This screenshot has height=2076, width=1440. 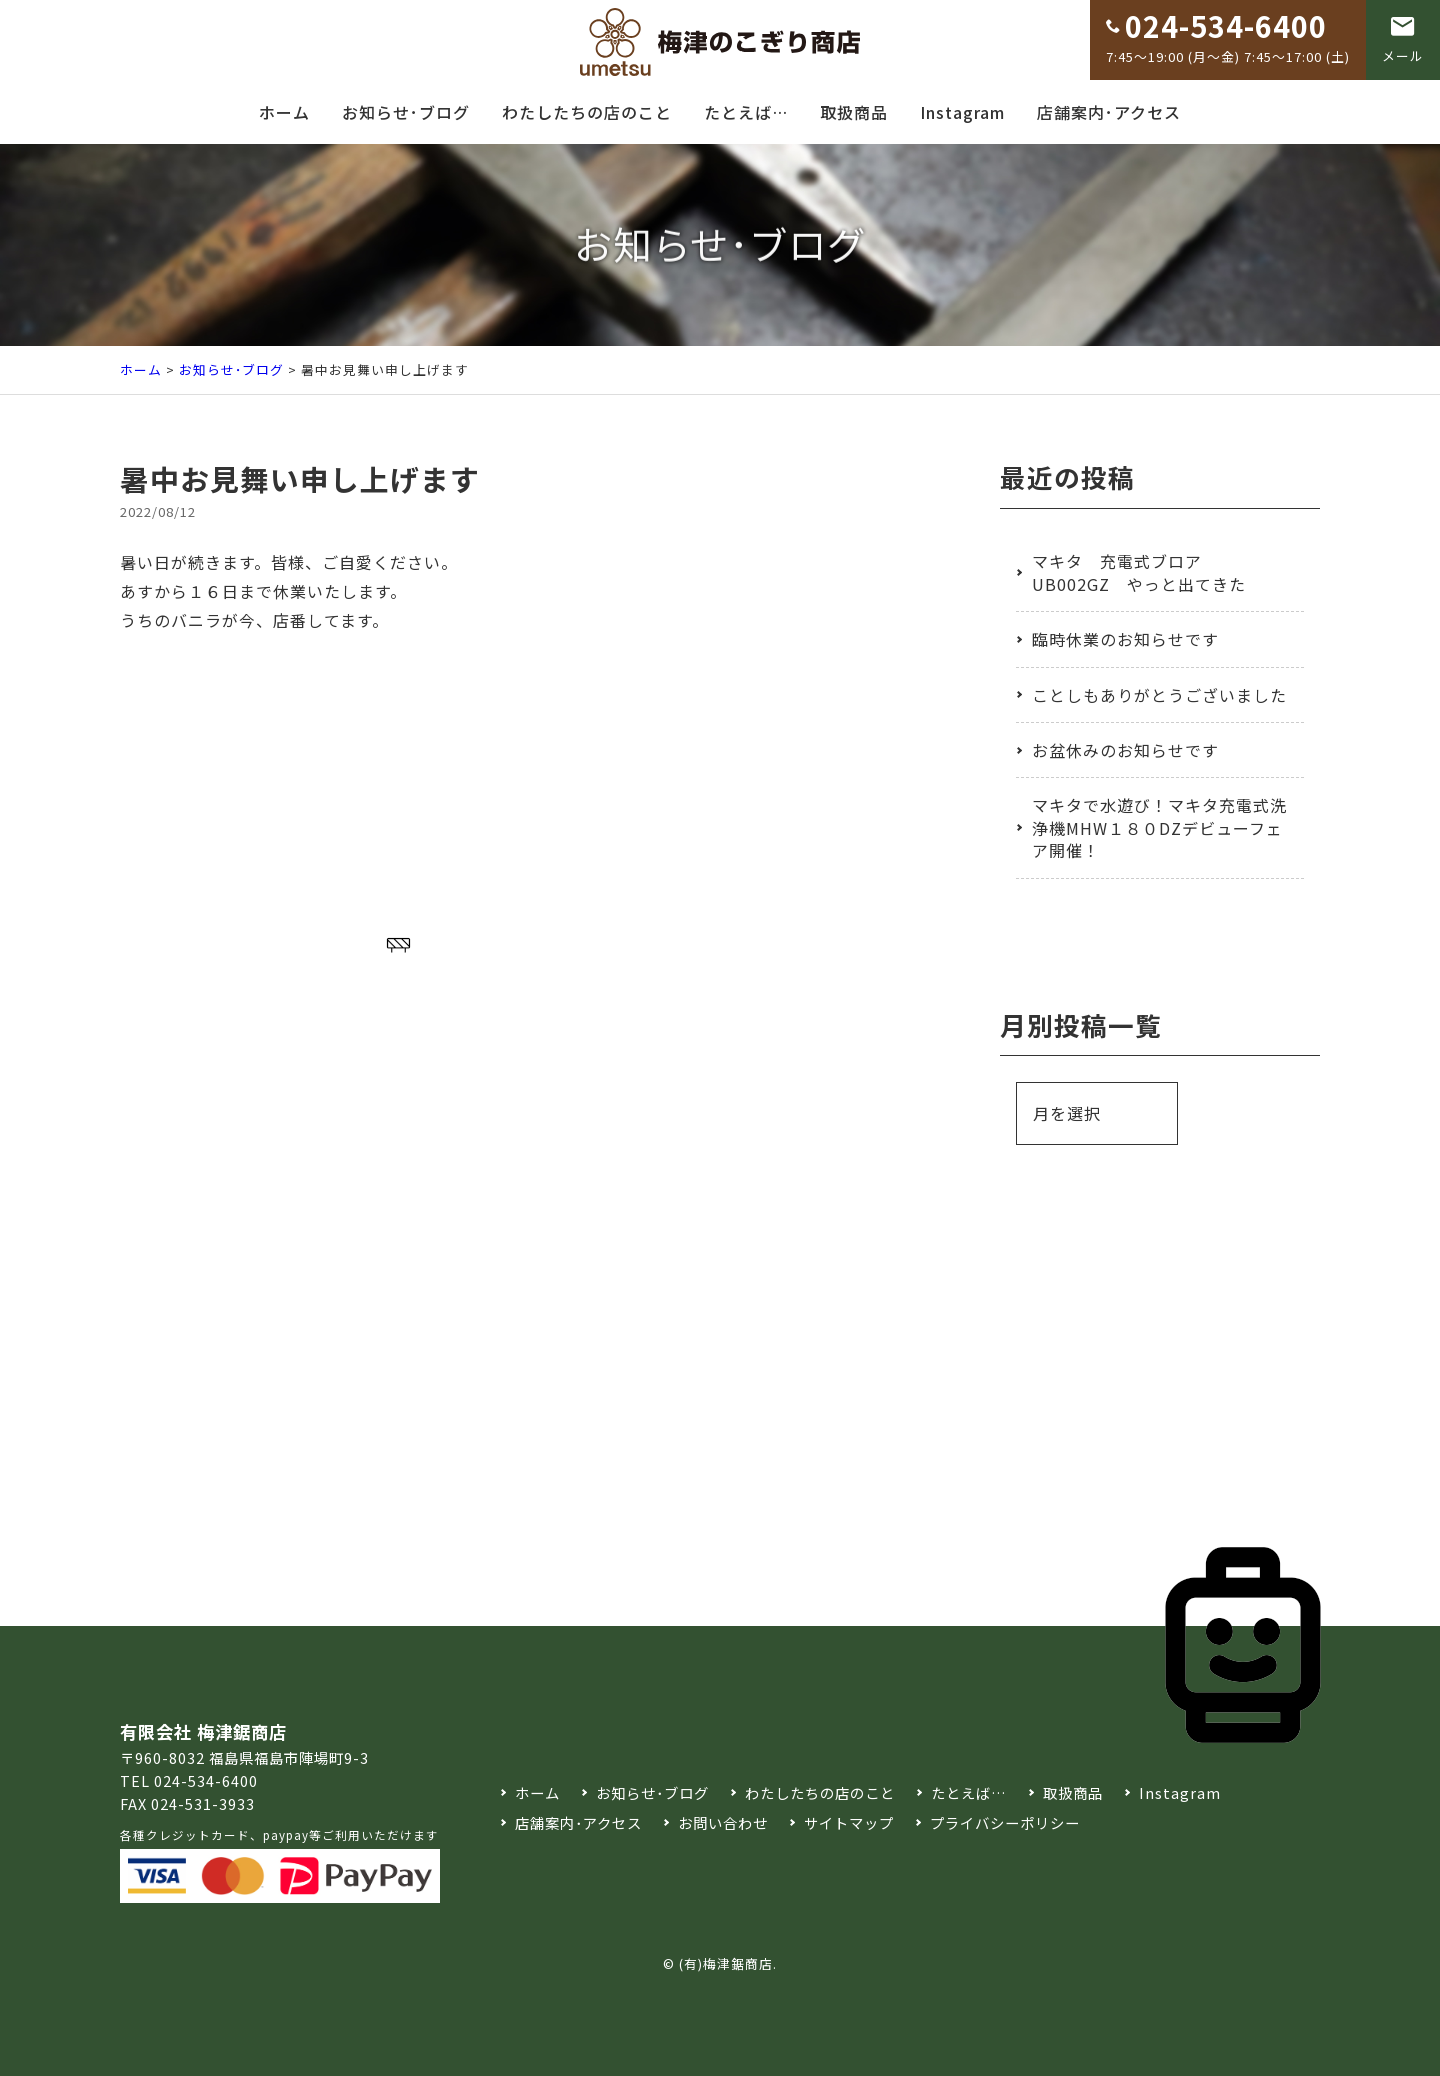 What do you see at coordinates (398, 944) in the screenshot?
I see `indicates a blocked or restricted area` at bounding box center [398, 944].